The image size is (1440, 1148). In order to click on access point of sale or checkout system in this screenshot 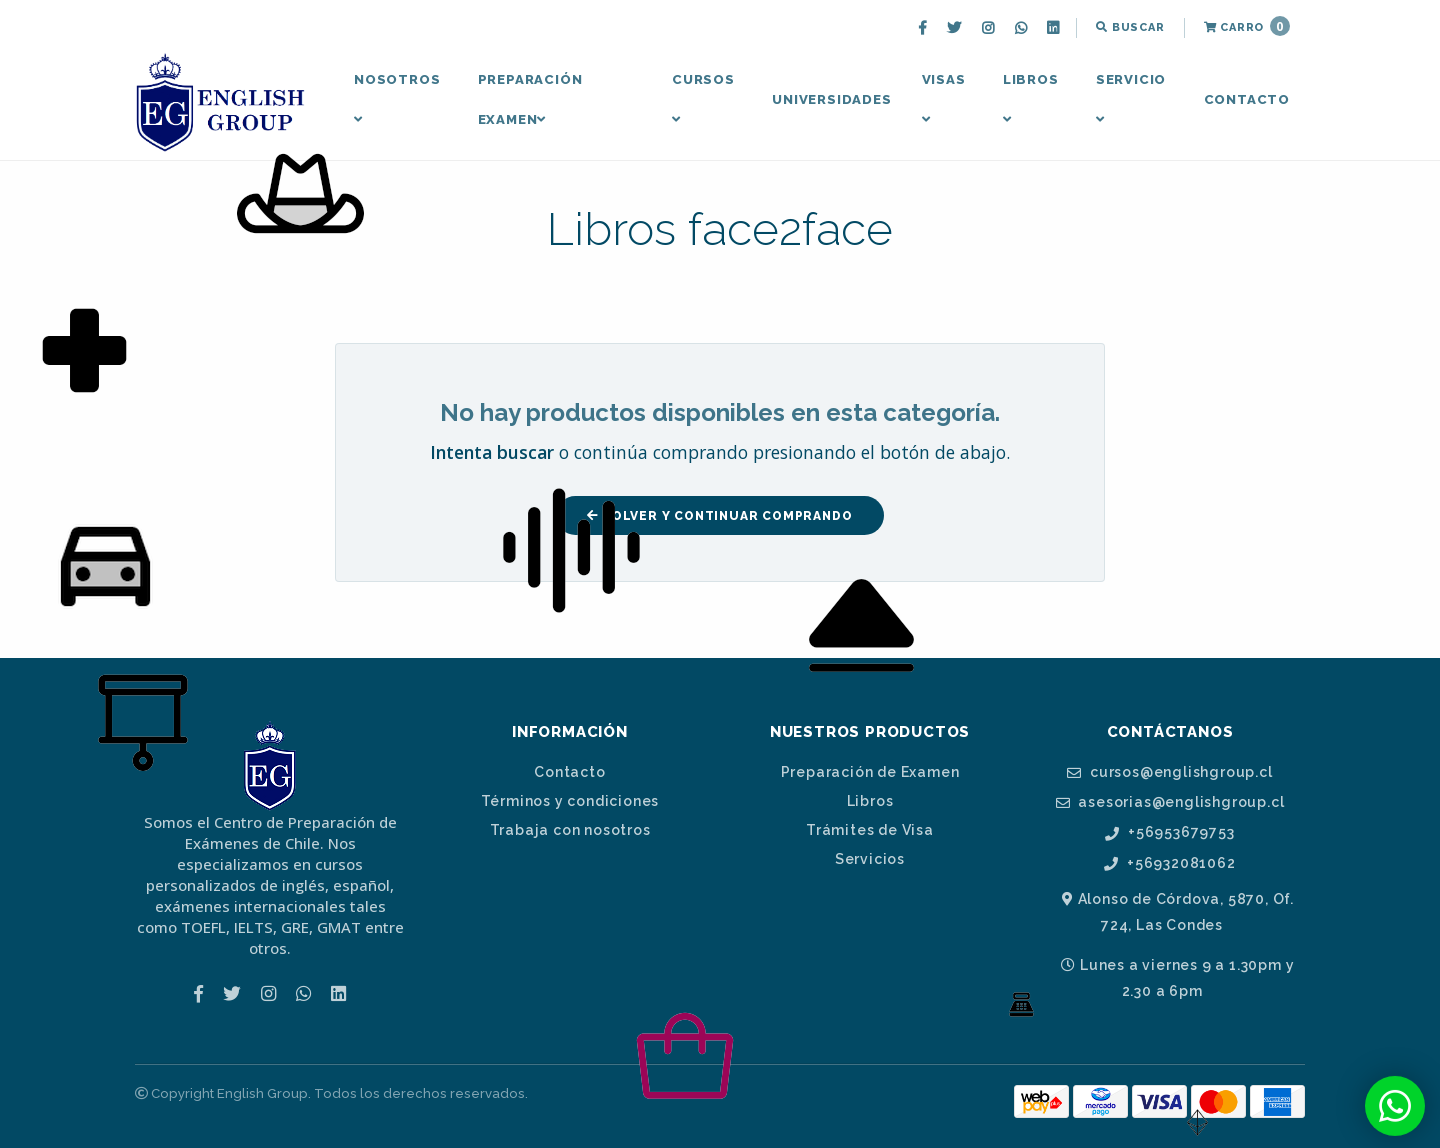, I will do `click(1021, 1004)`.